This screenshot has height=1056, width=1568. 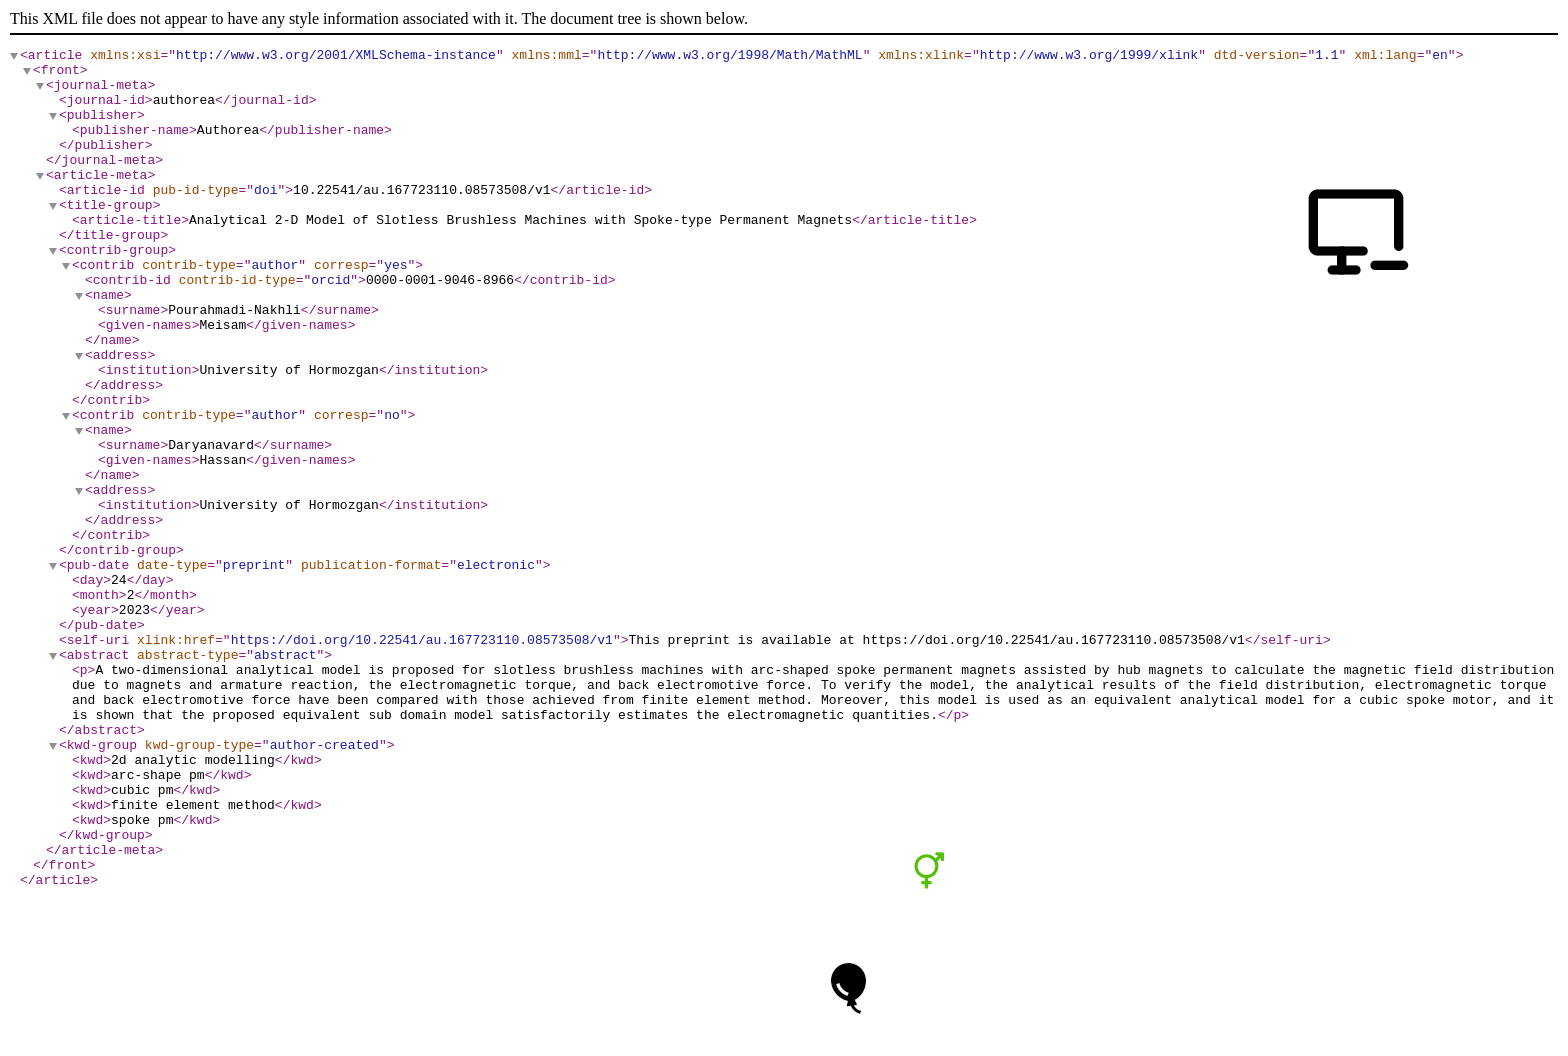 I want to click on select gender or sex options, so click(x=929, y=870).